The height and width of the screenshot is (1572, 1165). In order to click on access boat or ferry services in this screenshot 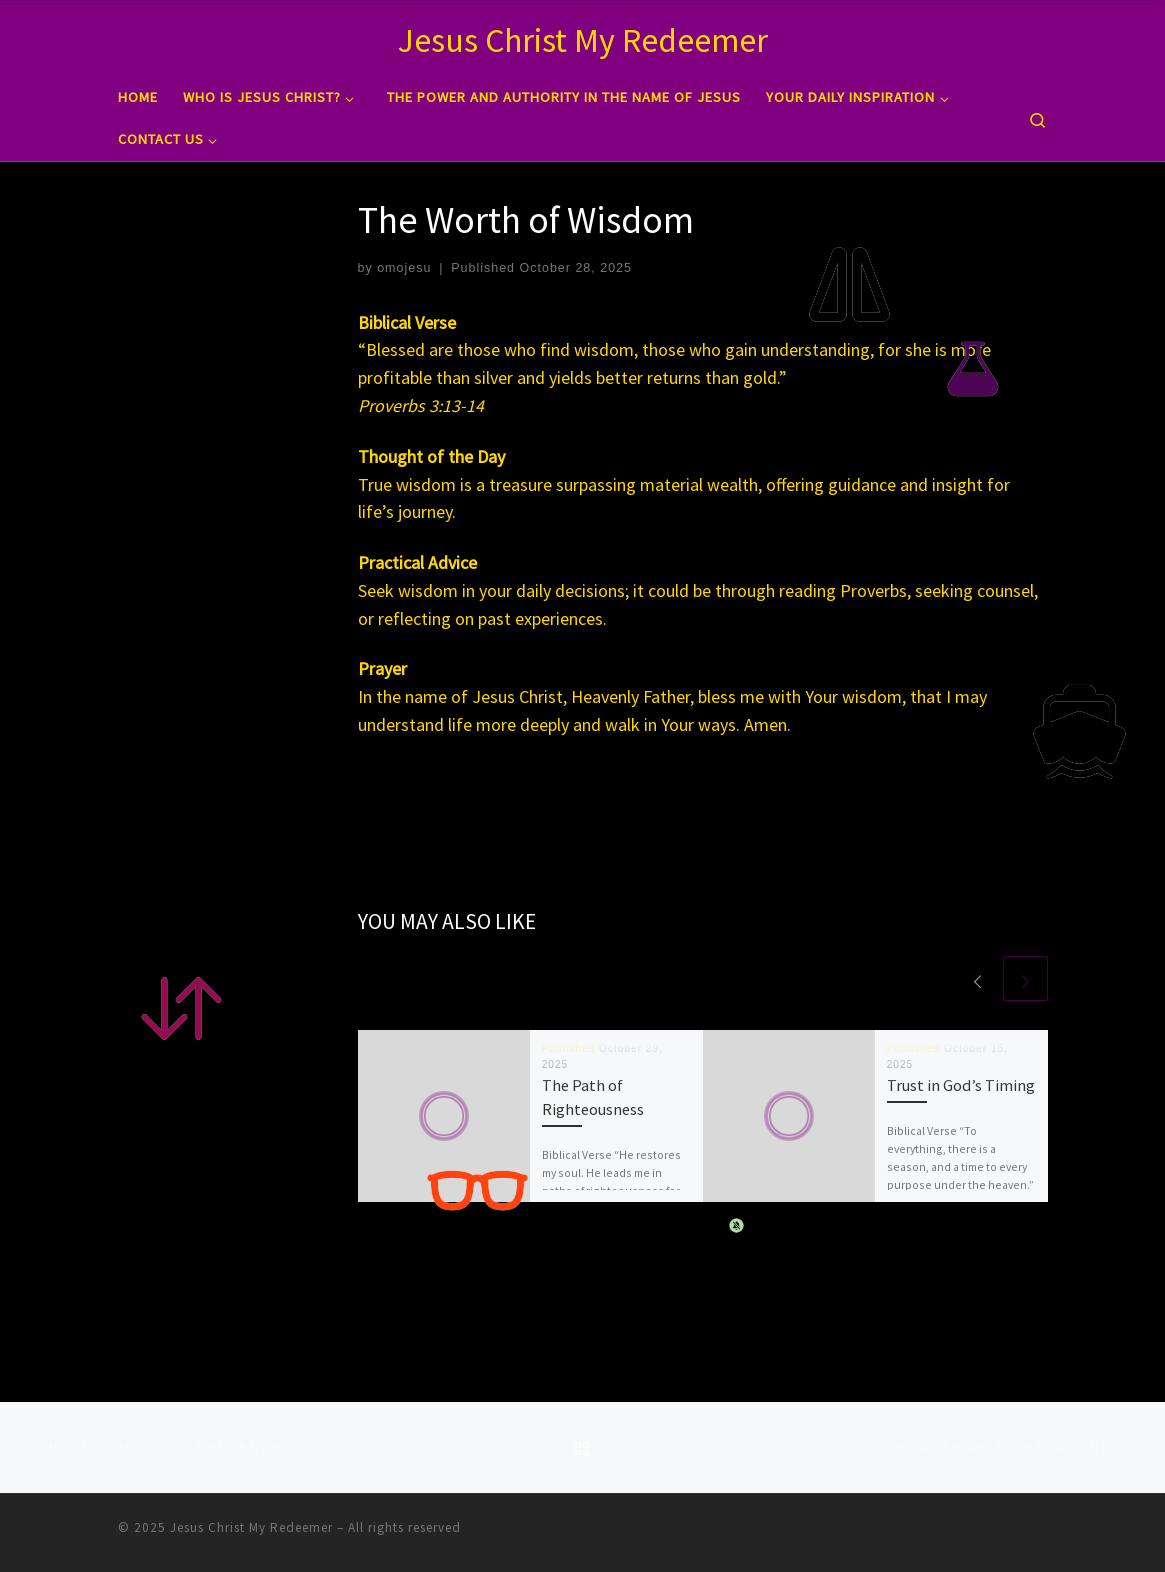, I will do `click(1079, 732)`.